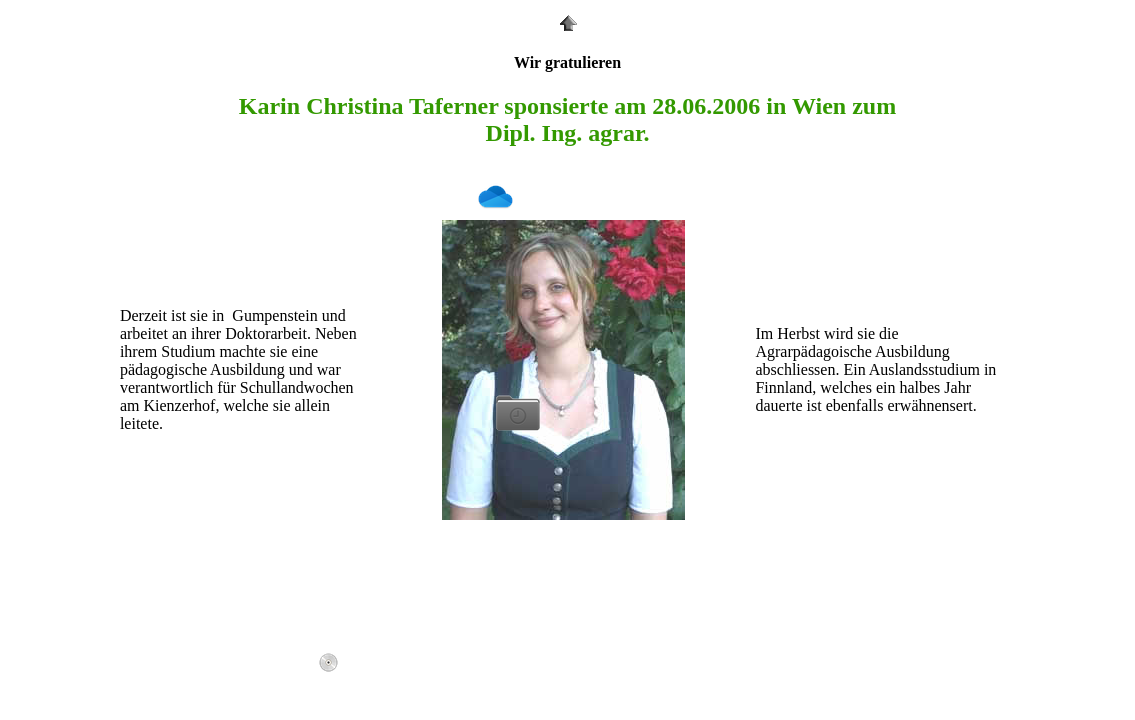  What do you see at coordinates (328, 662) in the screenshot?
I see `unmount or eject a CD/DVD drive` at bounding box center [328, 662].